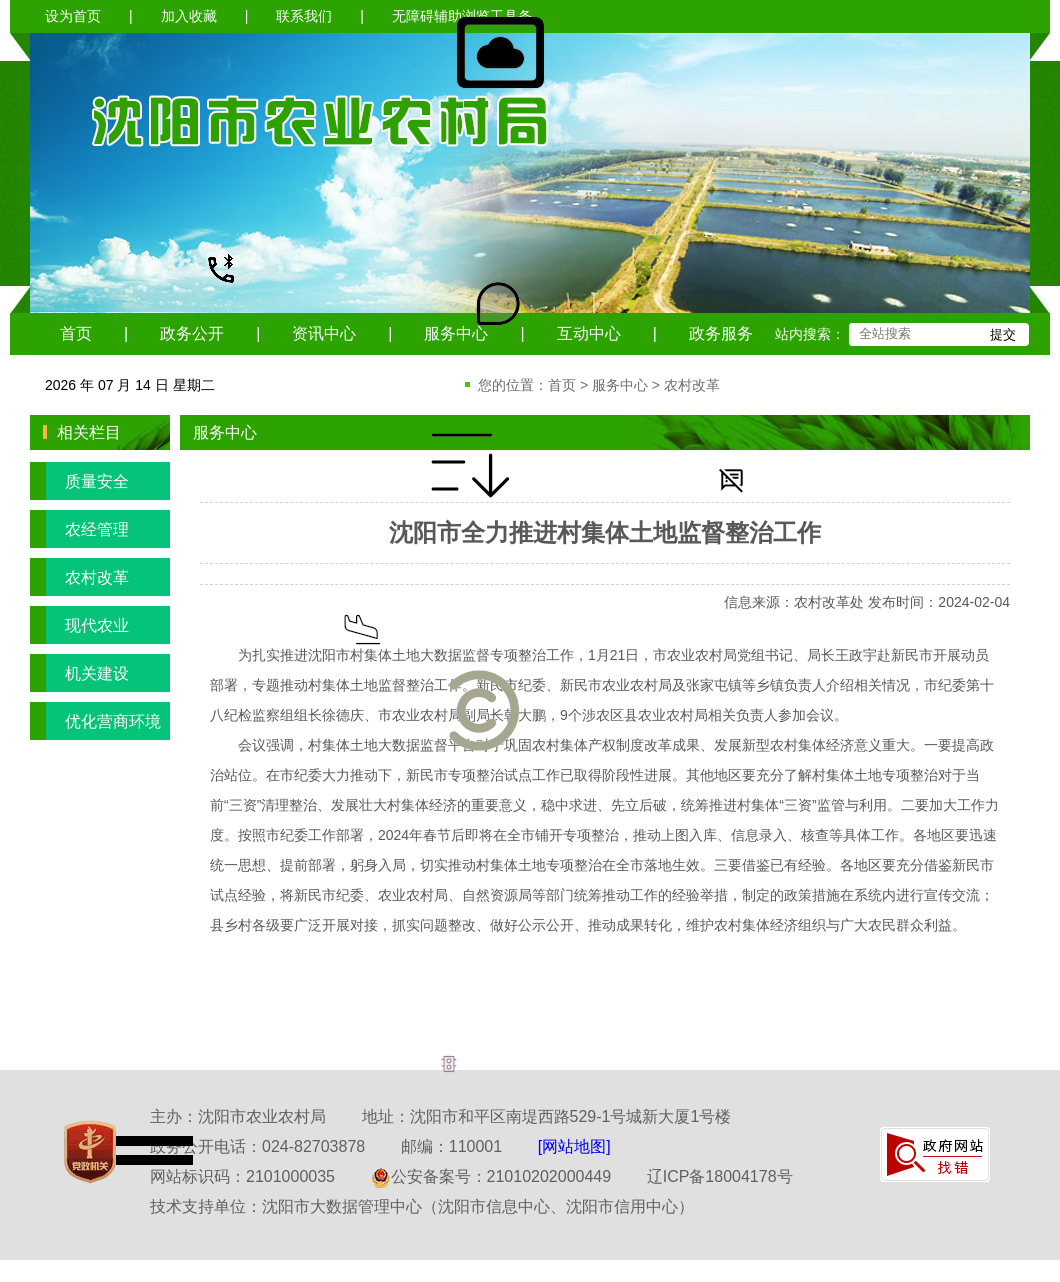 The height and width of the screenshot is (1282, 1060). What do you see at coordinates (497, 304) in the screenshot?
I see `open chat or messaging` at bounding box center [497, 304].